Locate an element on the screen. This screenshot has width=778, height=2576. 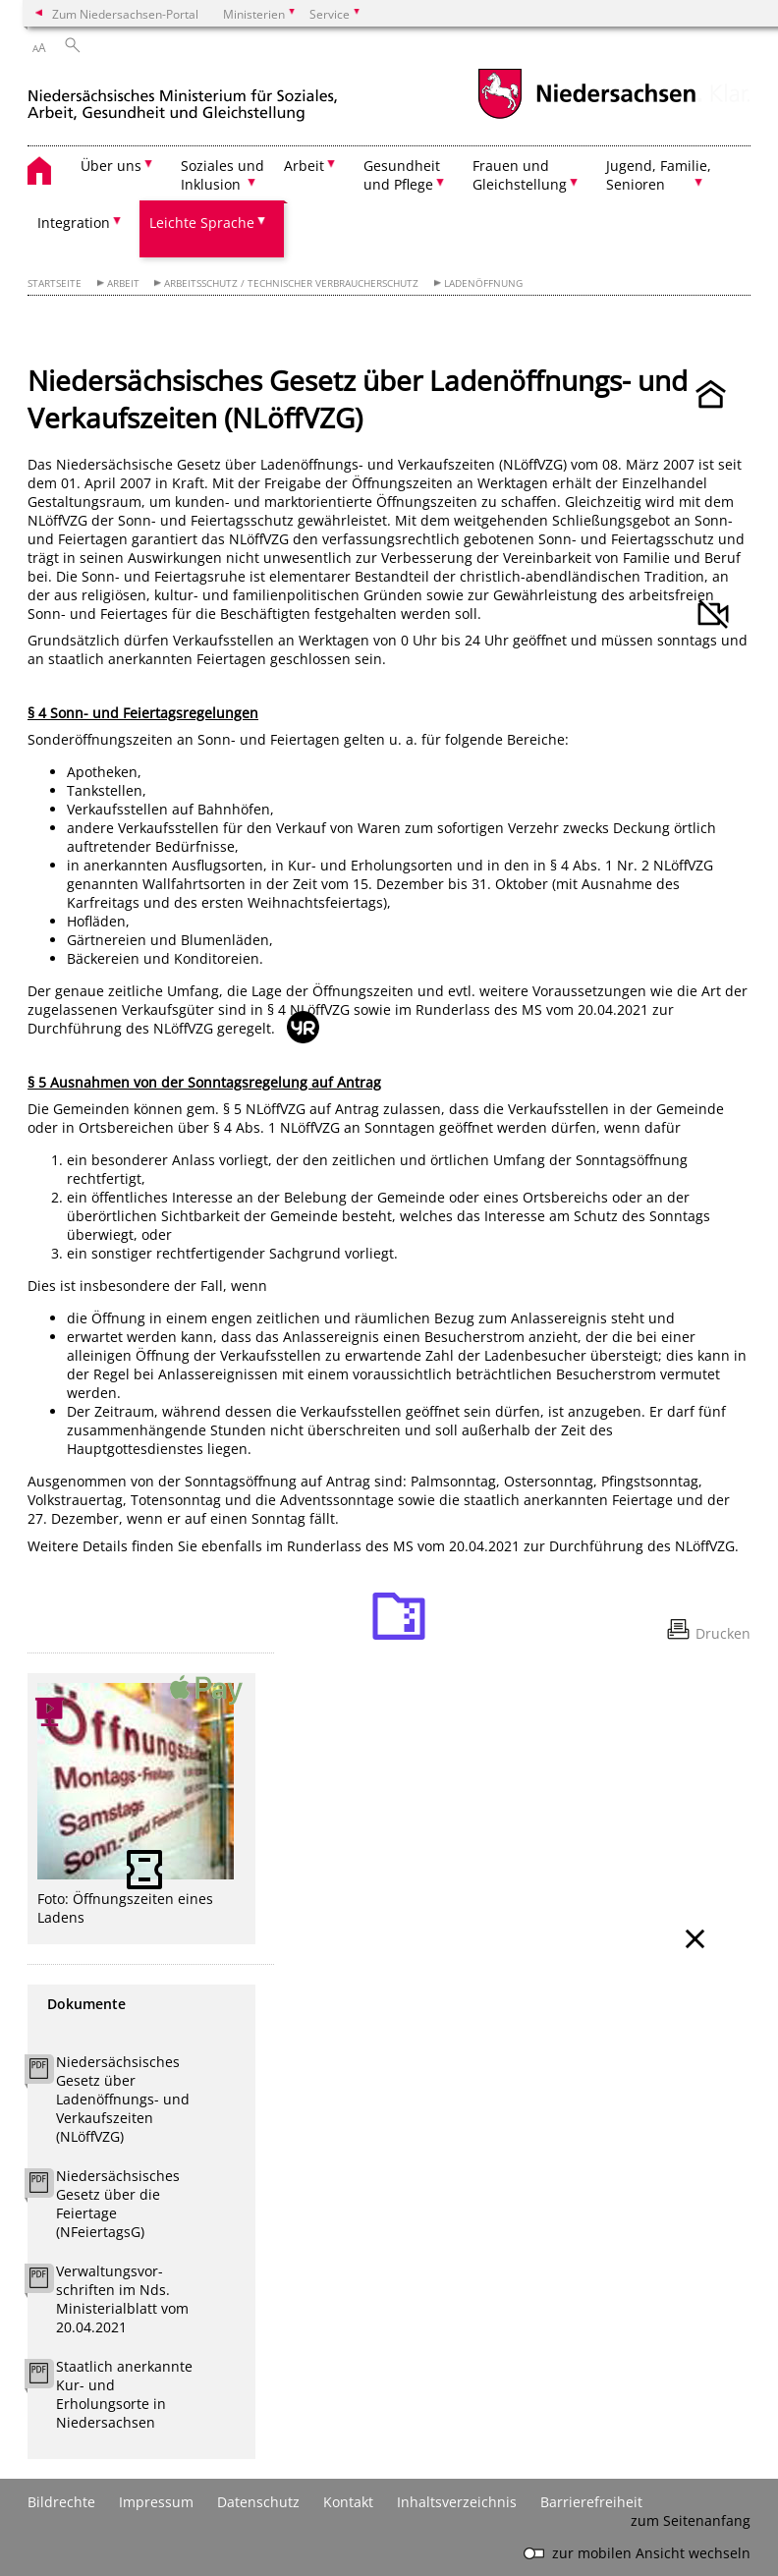
navigate to home screen is located at coordinates (710, 394).